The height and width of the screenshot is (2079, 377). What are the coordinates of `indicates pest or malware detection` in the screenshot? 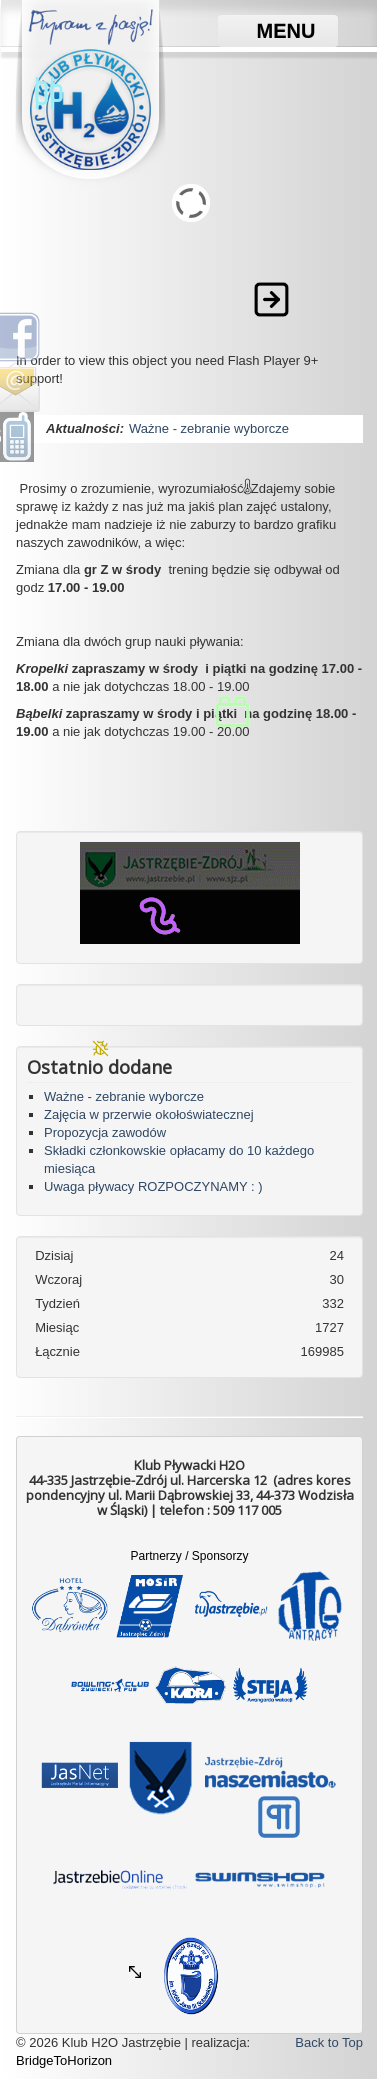 It's located at (160, 916).